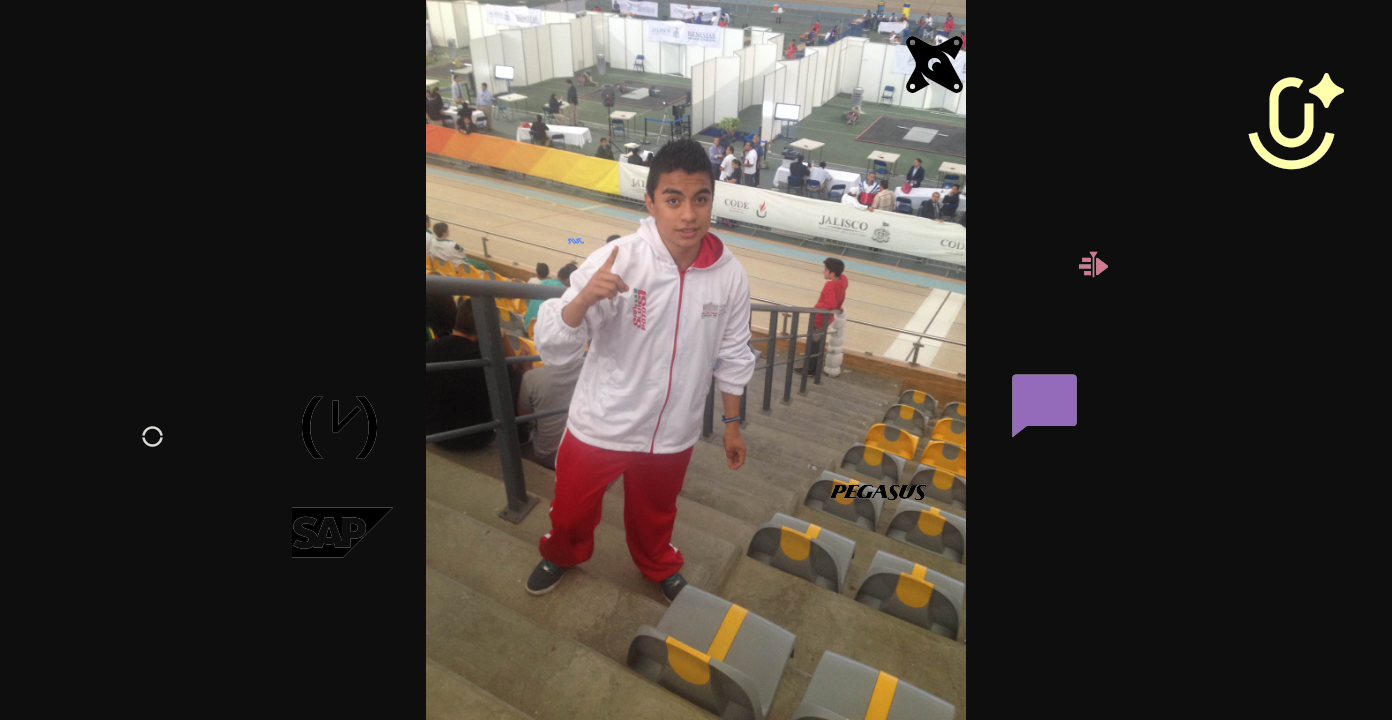  What do you see at coordinates (1044, 403) in the screenshot?
I see `open chat or messaging` at bounding box center [1044, 403].